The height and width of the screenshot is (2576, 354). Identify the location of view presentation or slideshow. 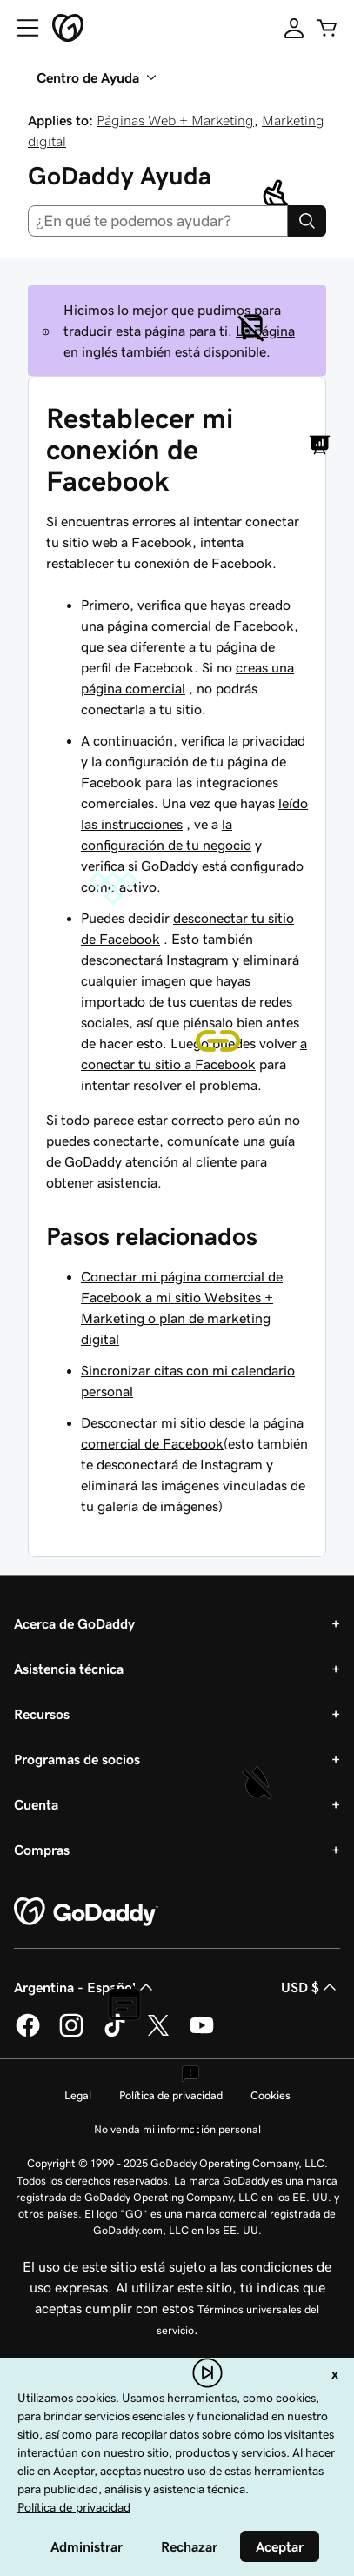
(319, 445).